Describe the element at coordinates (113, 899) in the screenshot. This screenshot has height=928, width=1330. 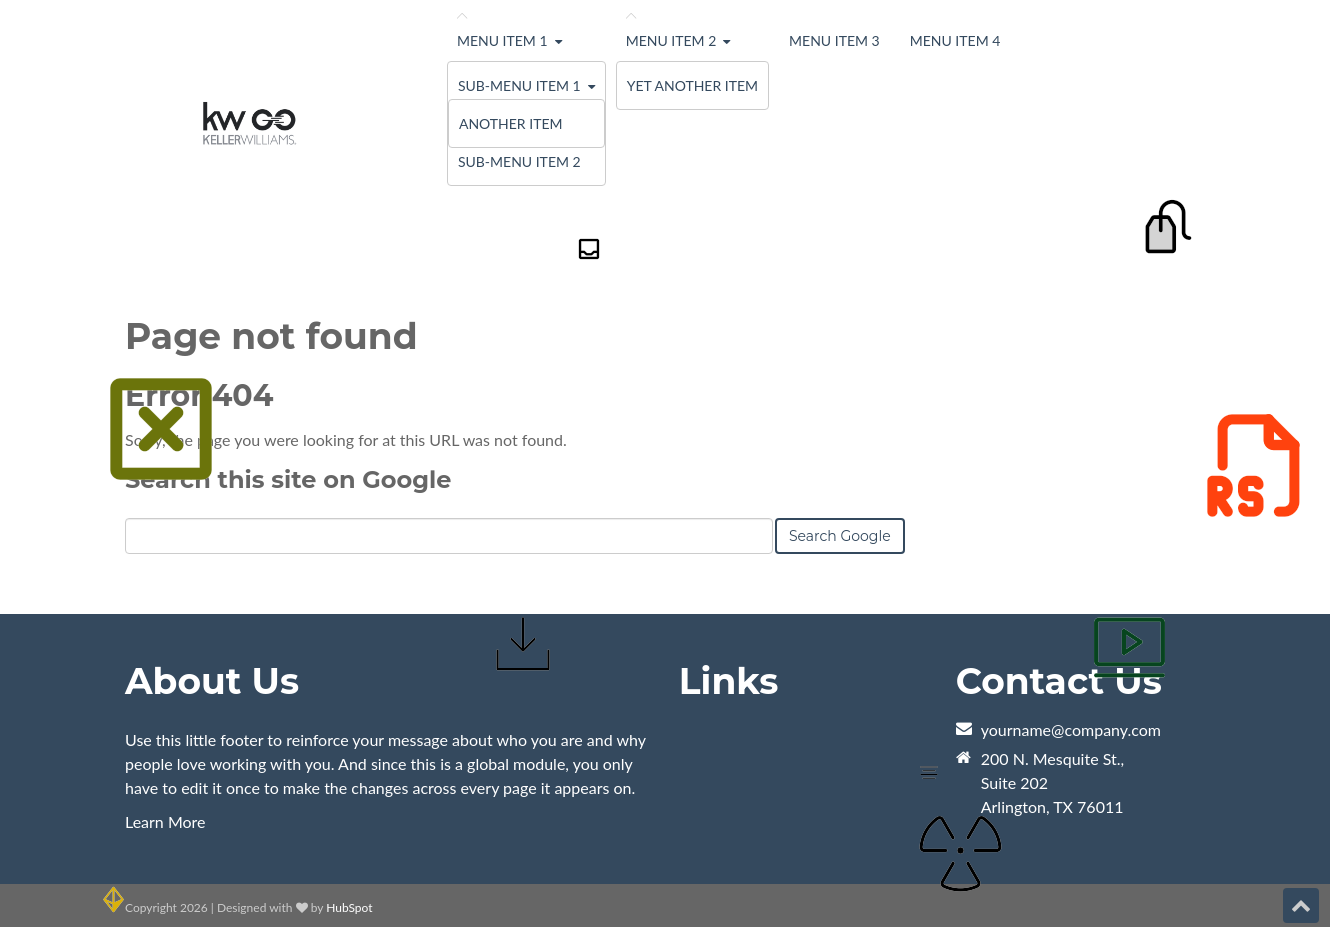
I see `view ethereum wallet balance` at that location.